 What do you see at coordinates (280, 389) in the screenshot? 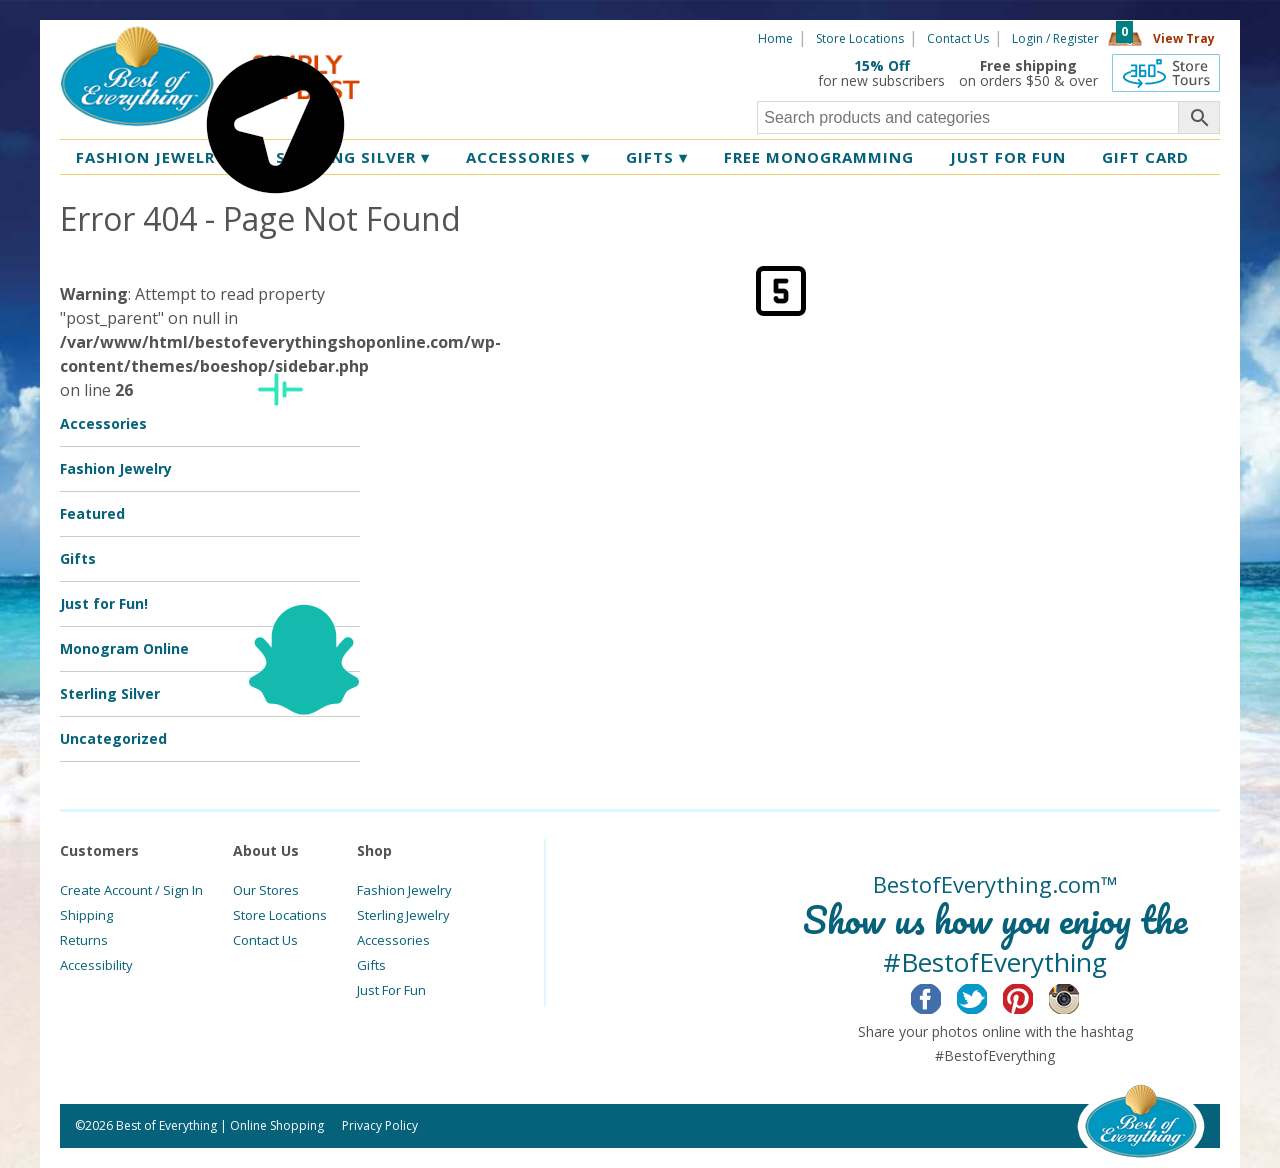
I see `represents a battery or power cell in a circuit diagram` at bounding box center [280, 389].